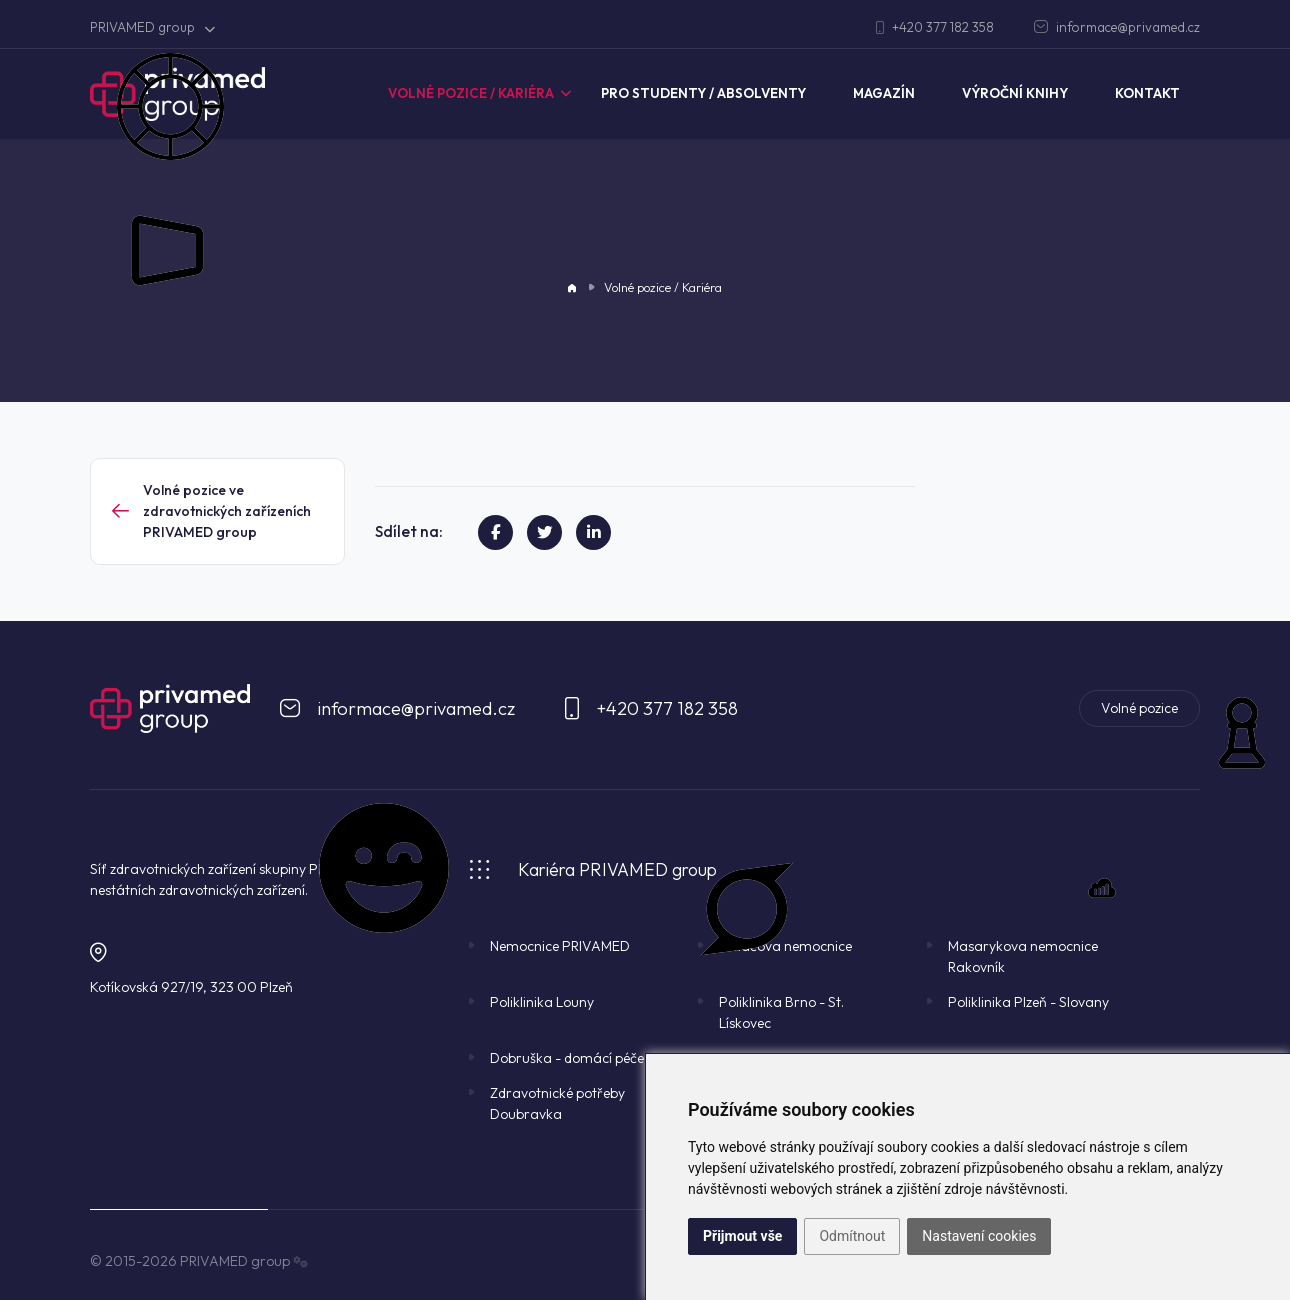  I want to click on access casino or gambling games, so click(170, 106).